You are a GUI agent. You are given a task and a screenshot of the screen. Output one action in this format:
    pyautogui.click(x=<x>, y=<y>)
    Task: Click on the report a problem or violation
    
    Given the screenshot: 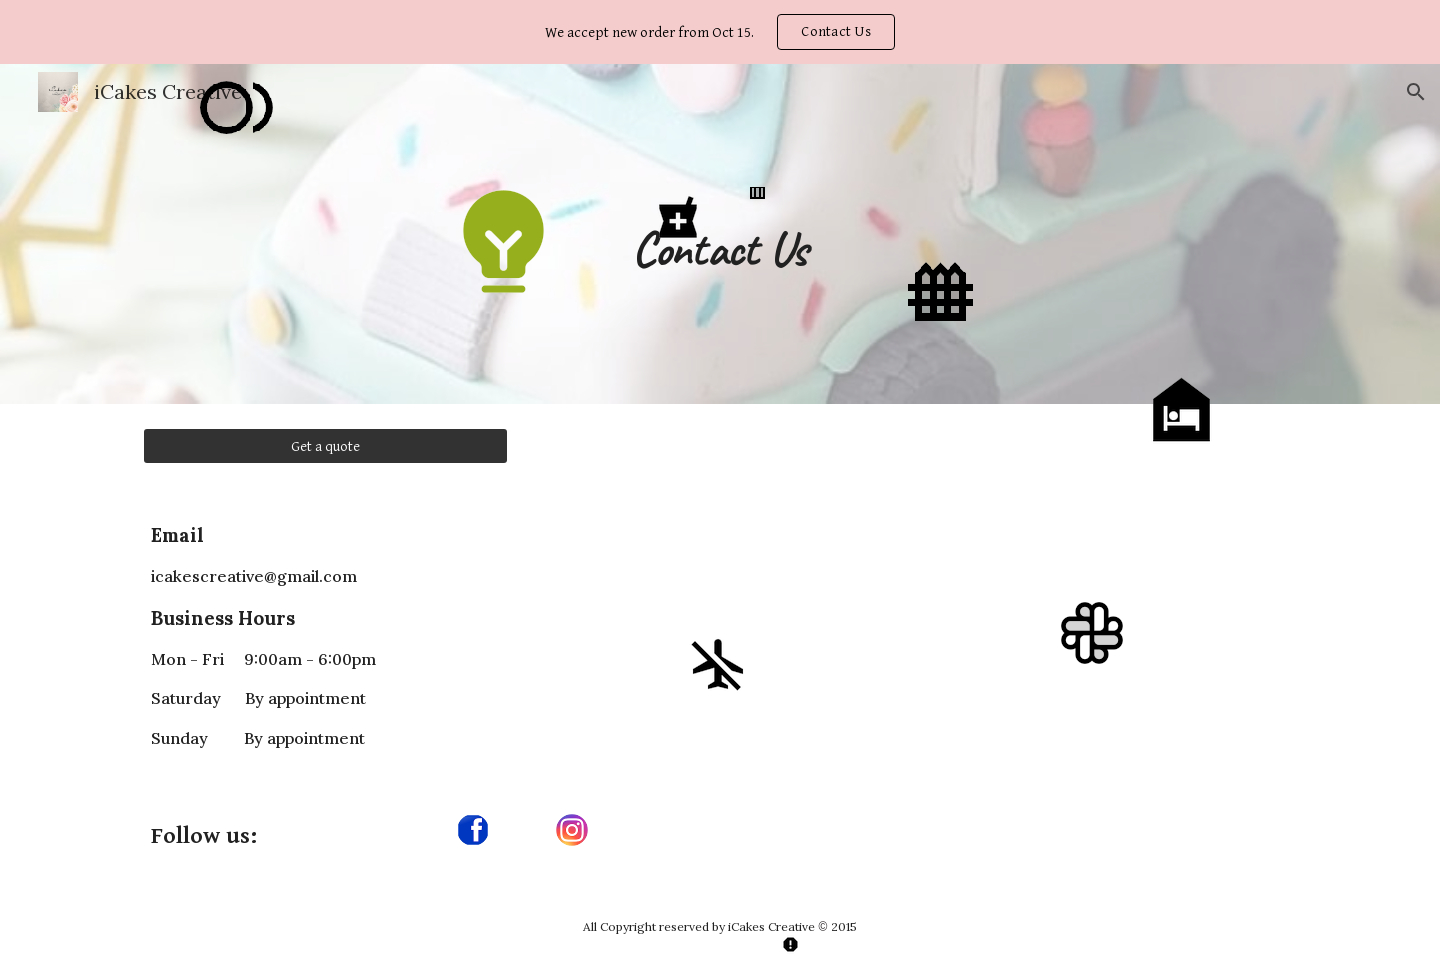 What is the action you would take?
    pyautogui.click(x=790, y=944)
    